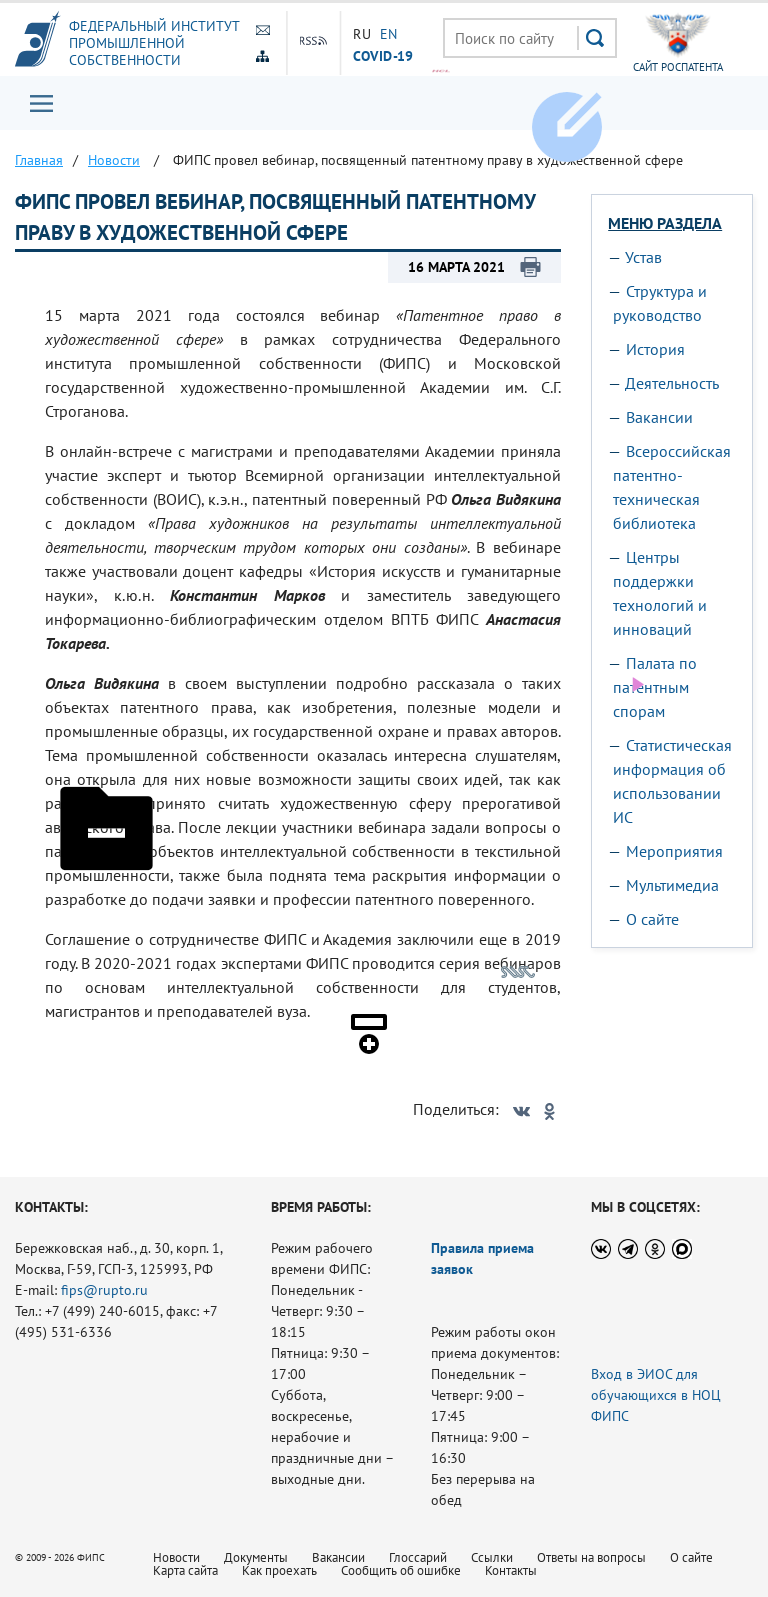  What do you see at coordinates (441, 71) in the screenshot?
I see `HCL Technologies company logo` at bounding box center [441, 71].